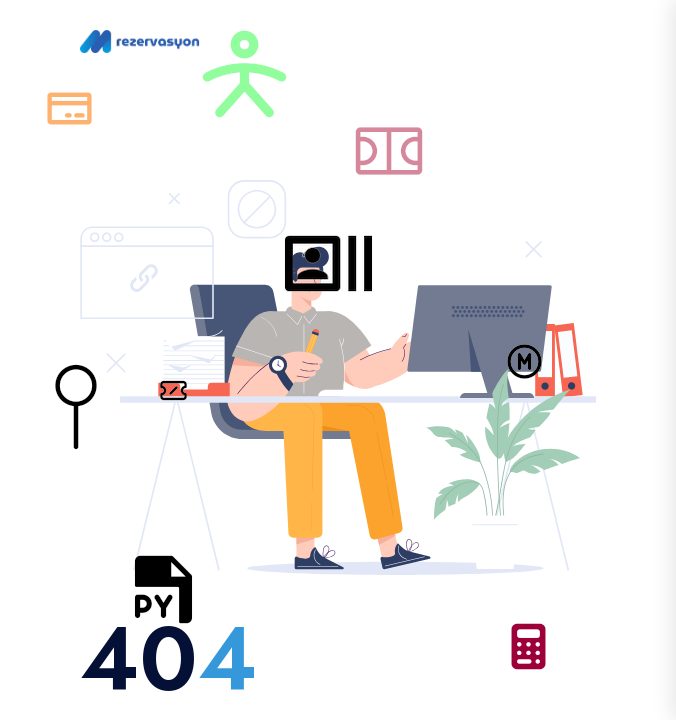 This screenshot has height=720, width=676. What do you see at coordinates (69, 108) in the screenshot?
I see `manage payment methods` at bounding box center [69, 108].